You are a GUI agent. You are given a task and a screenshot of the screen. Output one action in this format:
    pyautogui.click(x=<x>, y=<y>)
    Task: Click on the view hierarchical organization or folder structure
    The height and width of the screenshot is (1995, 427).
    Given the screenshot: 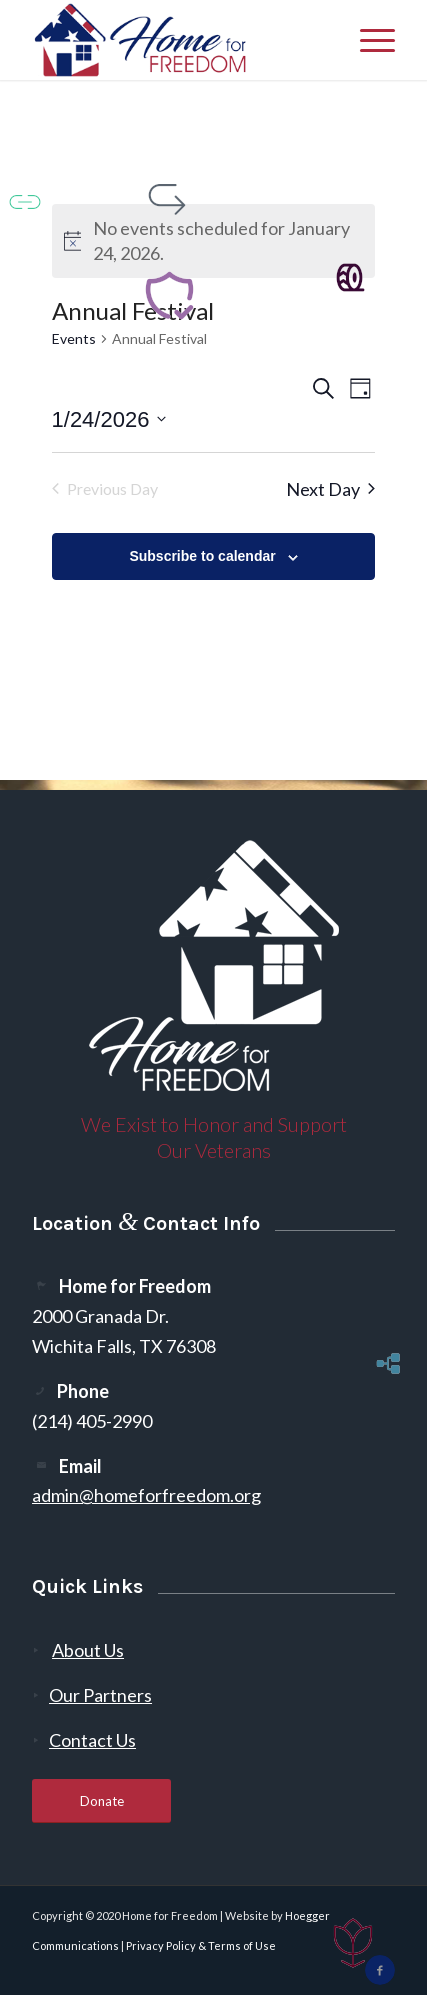 What is the action you would take?
    pyautogui.click(x=389, y=1363)
    